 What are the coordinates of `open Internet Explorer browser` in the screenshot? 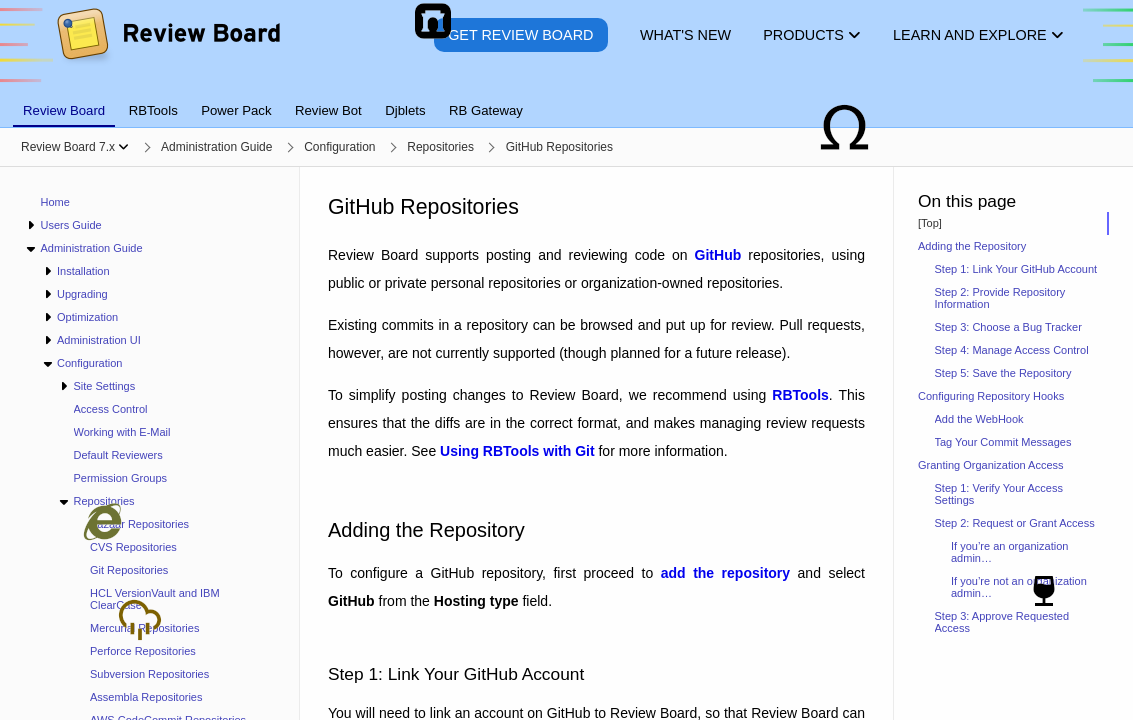 It's located at (103, 522).